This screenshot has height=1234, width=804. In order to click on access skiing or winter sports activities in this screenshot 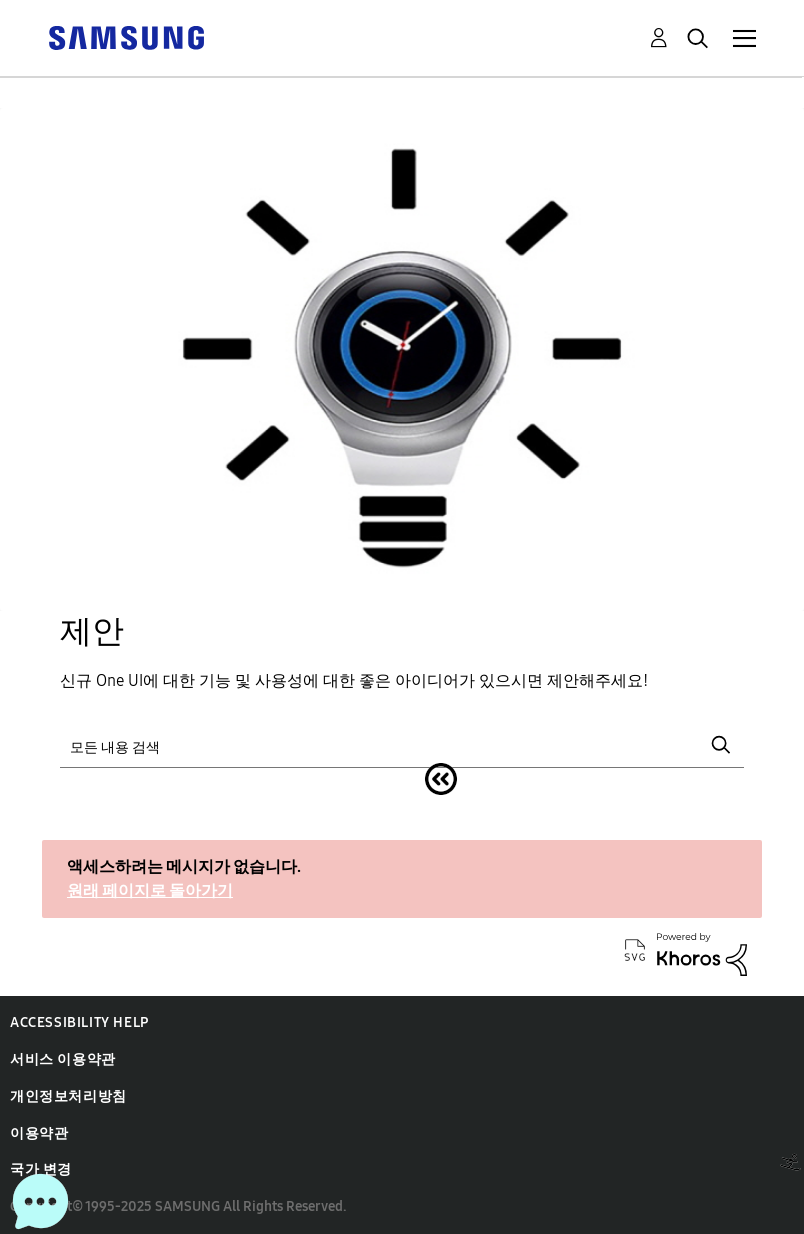, I will do `click(790, 1162)`.